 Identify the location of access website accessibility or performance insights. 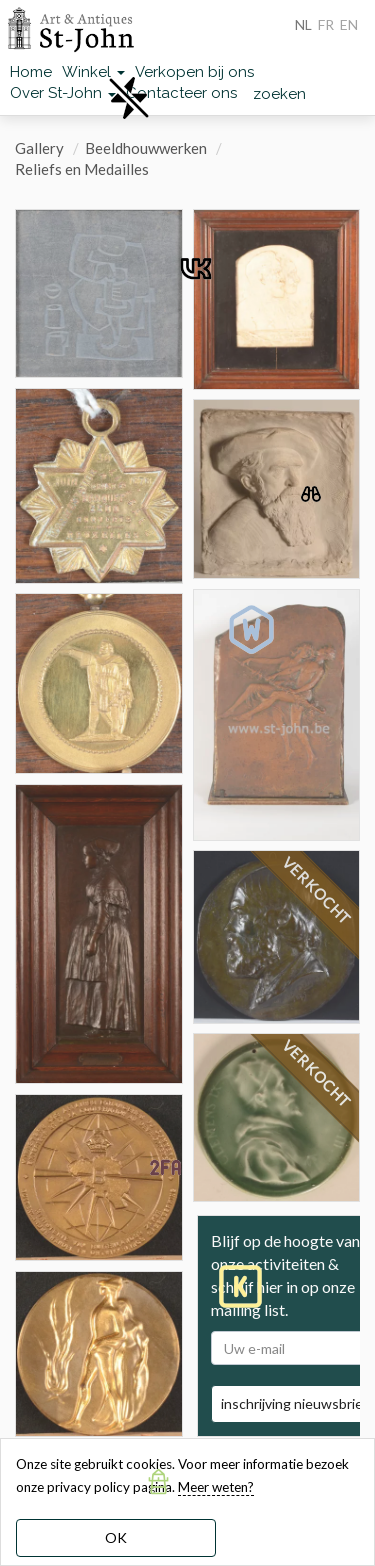
(158, 1482).